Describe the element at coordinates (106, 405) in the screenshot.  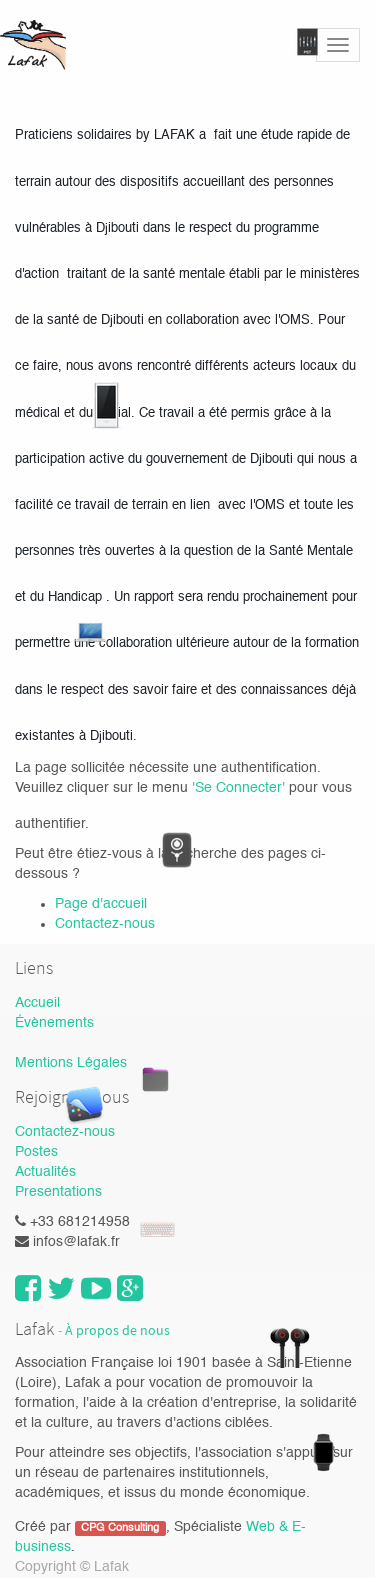
I see `indicates a connected iPod nano device` at that location.